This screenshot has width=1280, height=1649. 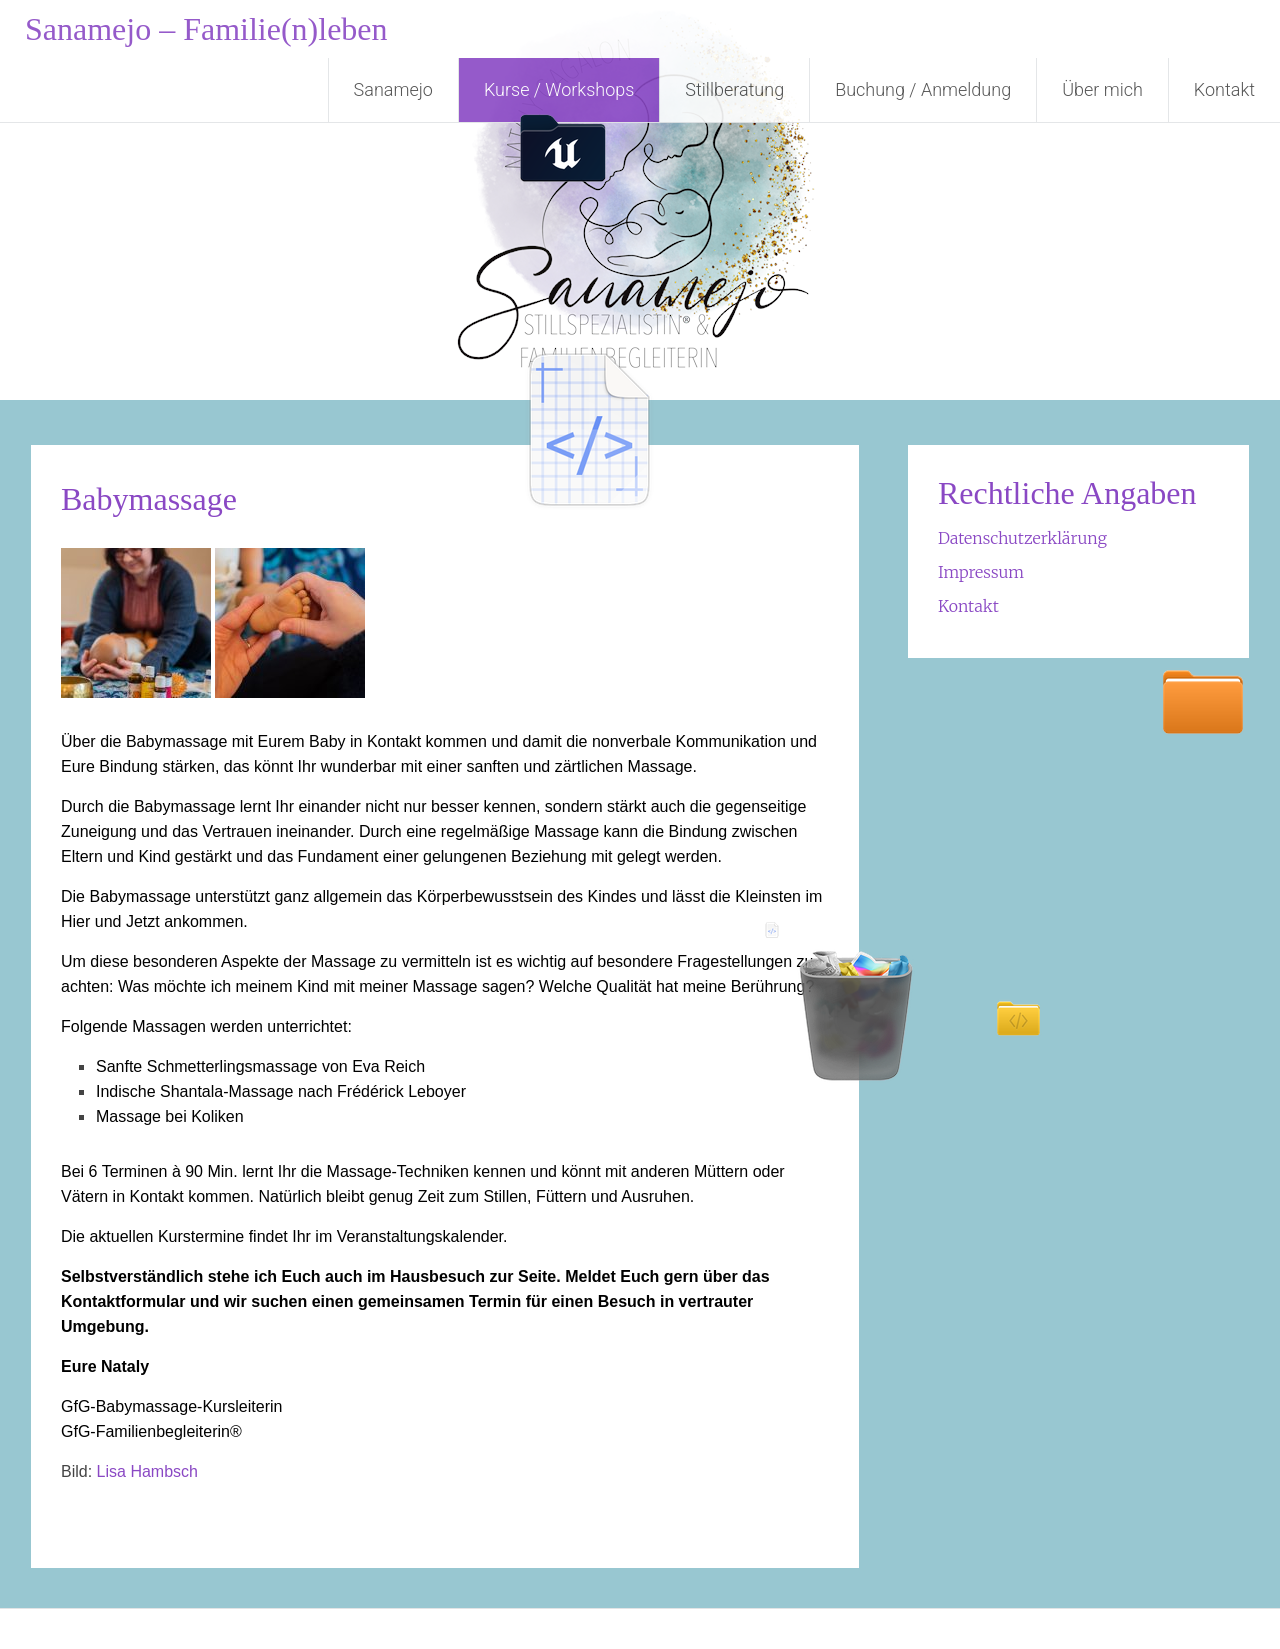 I want to click on an HTML or code file type indicator, so click(x=772, y=930).